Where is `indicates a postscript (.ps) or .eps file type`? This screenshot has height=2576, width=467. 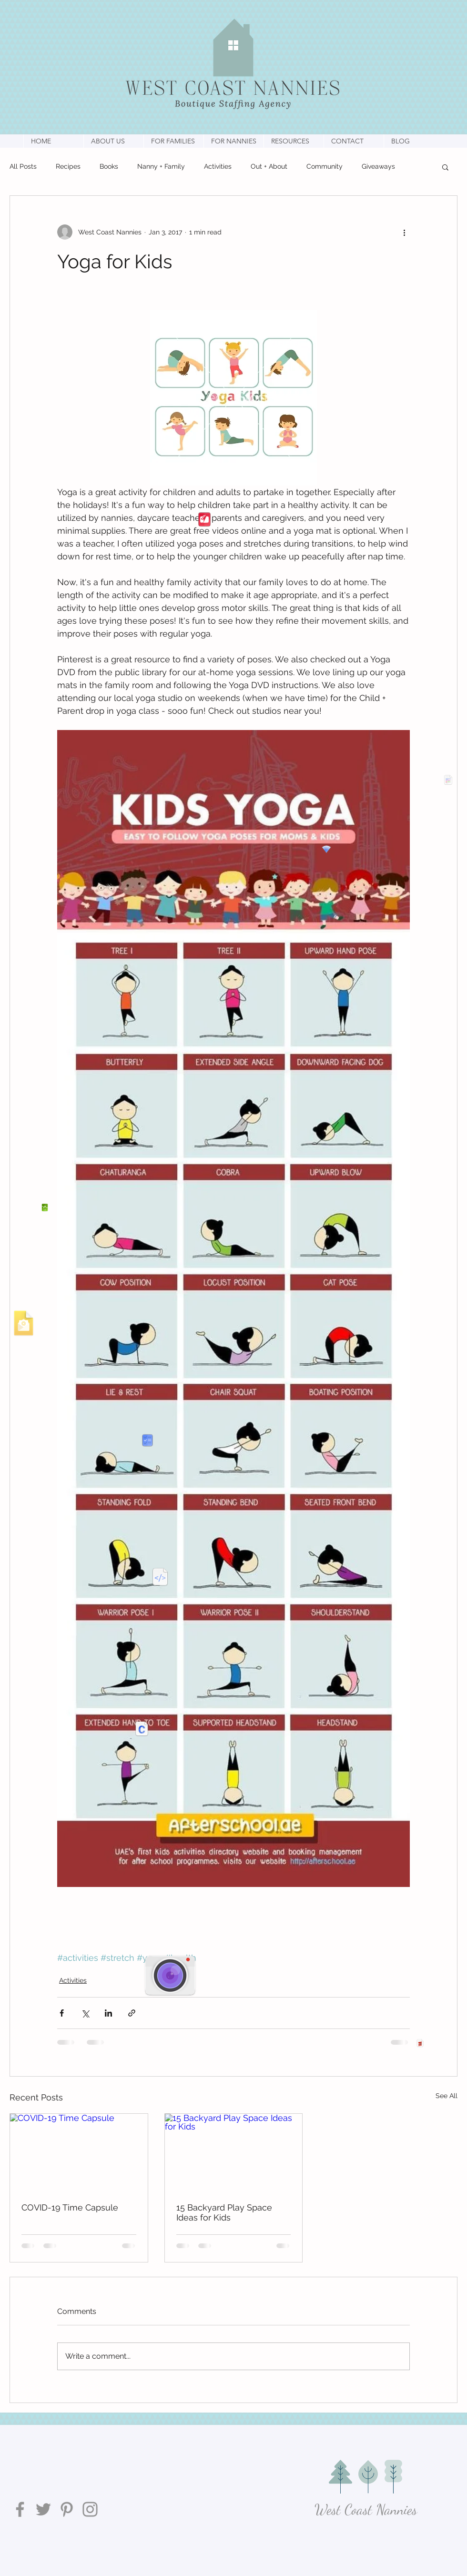 indicates a postscript (.ps) or .eps file type is located at coordinates (204, 519).